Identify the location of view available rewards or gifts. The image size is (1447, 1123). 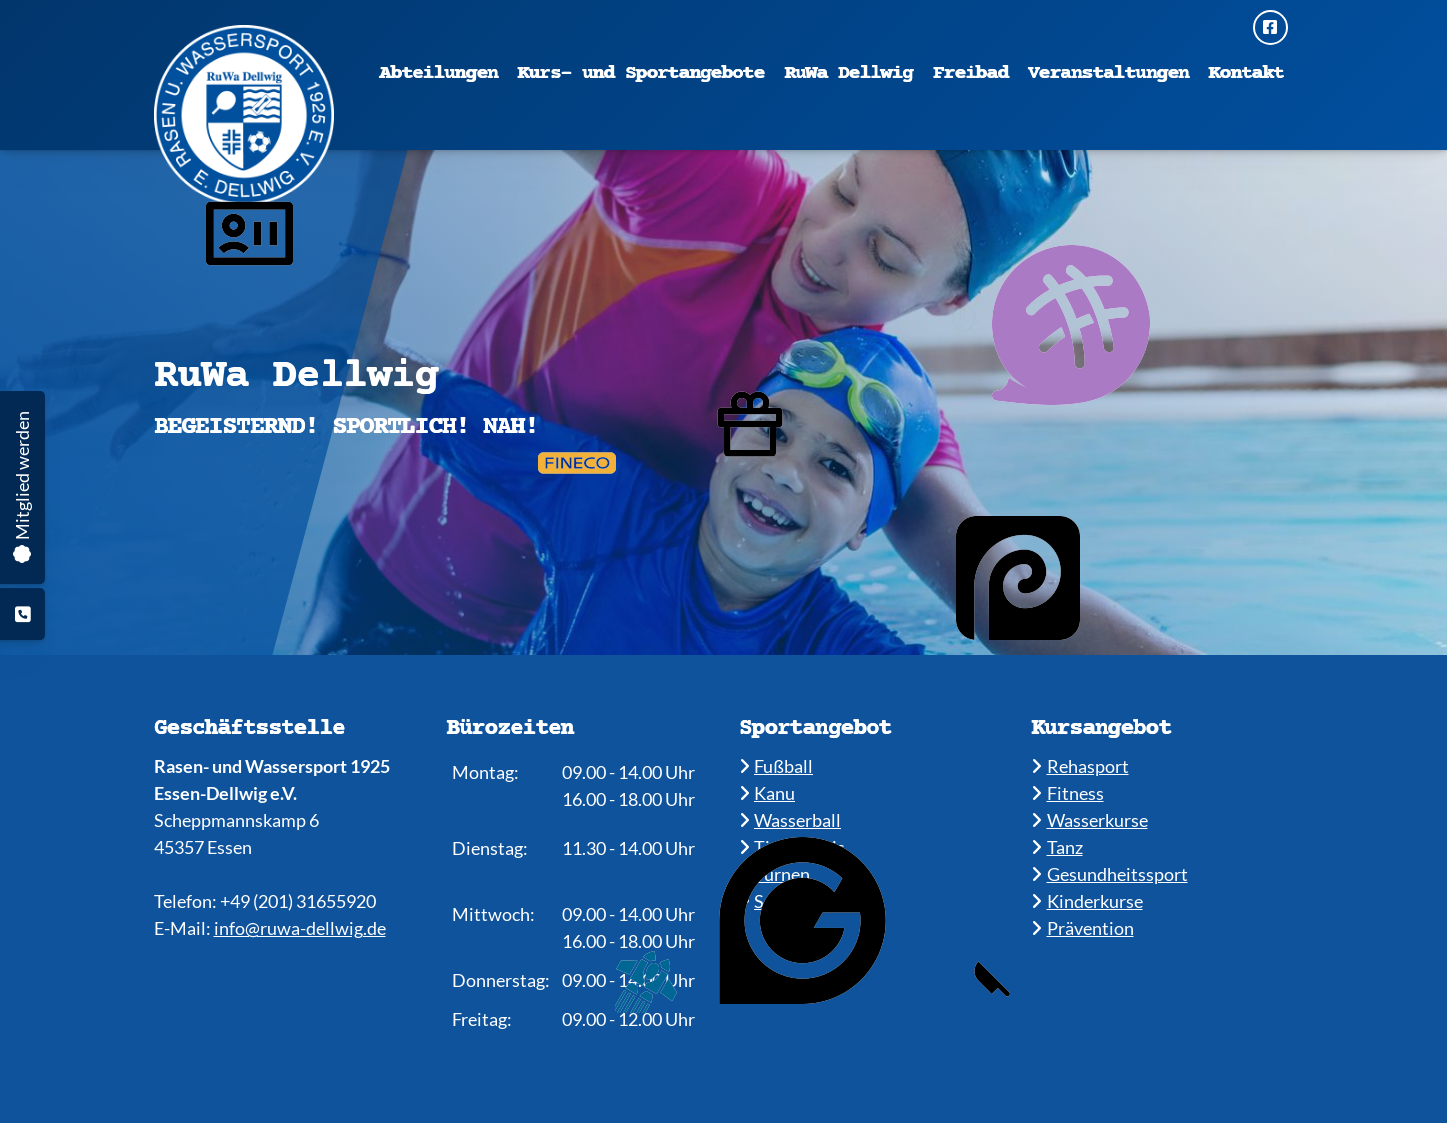
(750, 424).